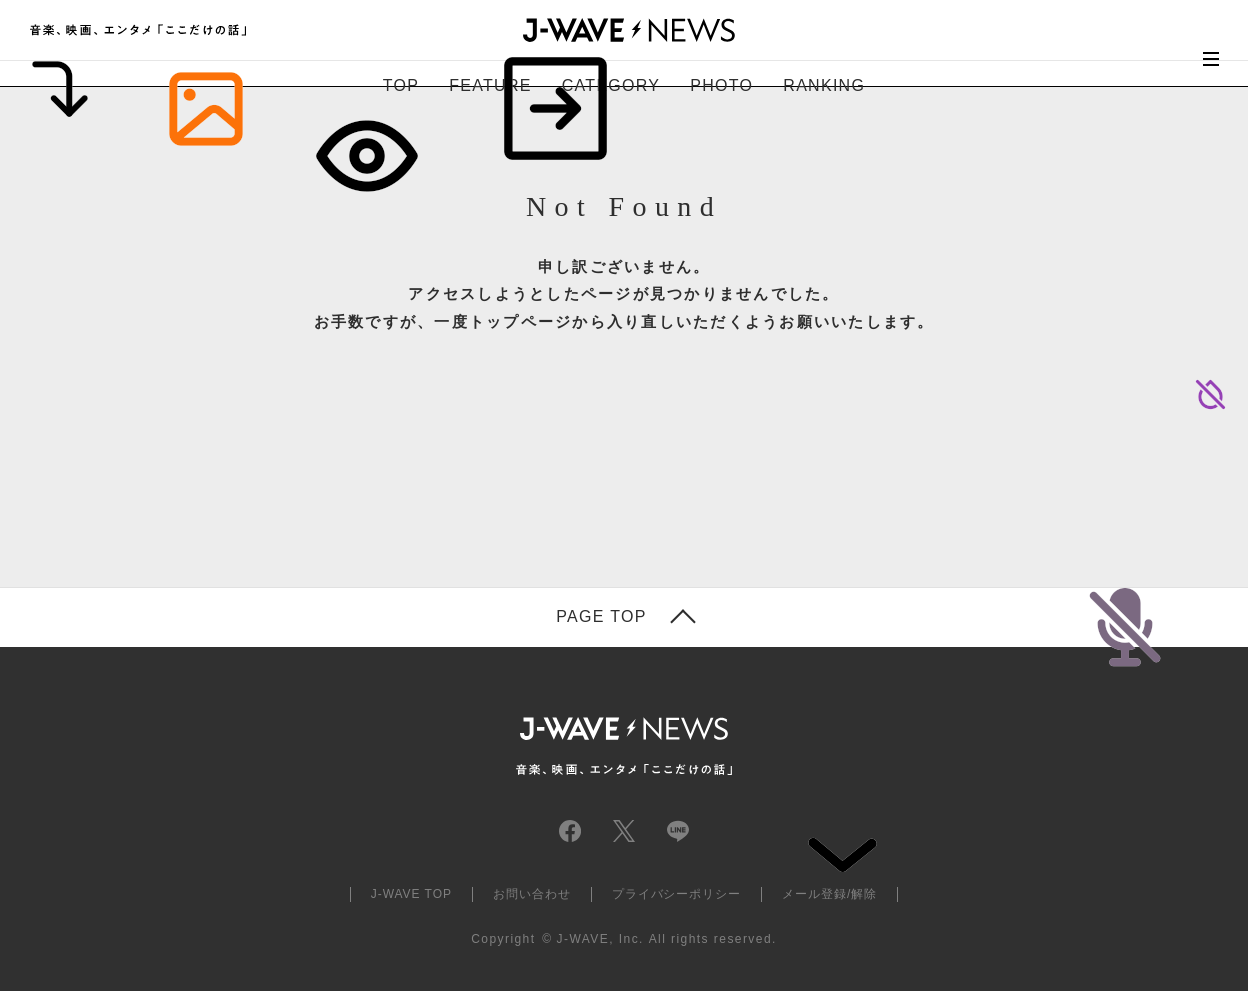  I want to click on view or preview content, so click(367, 156).